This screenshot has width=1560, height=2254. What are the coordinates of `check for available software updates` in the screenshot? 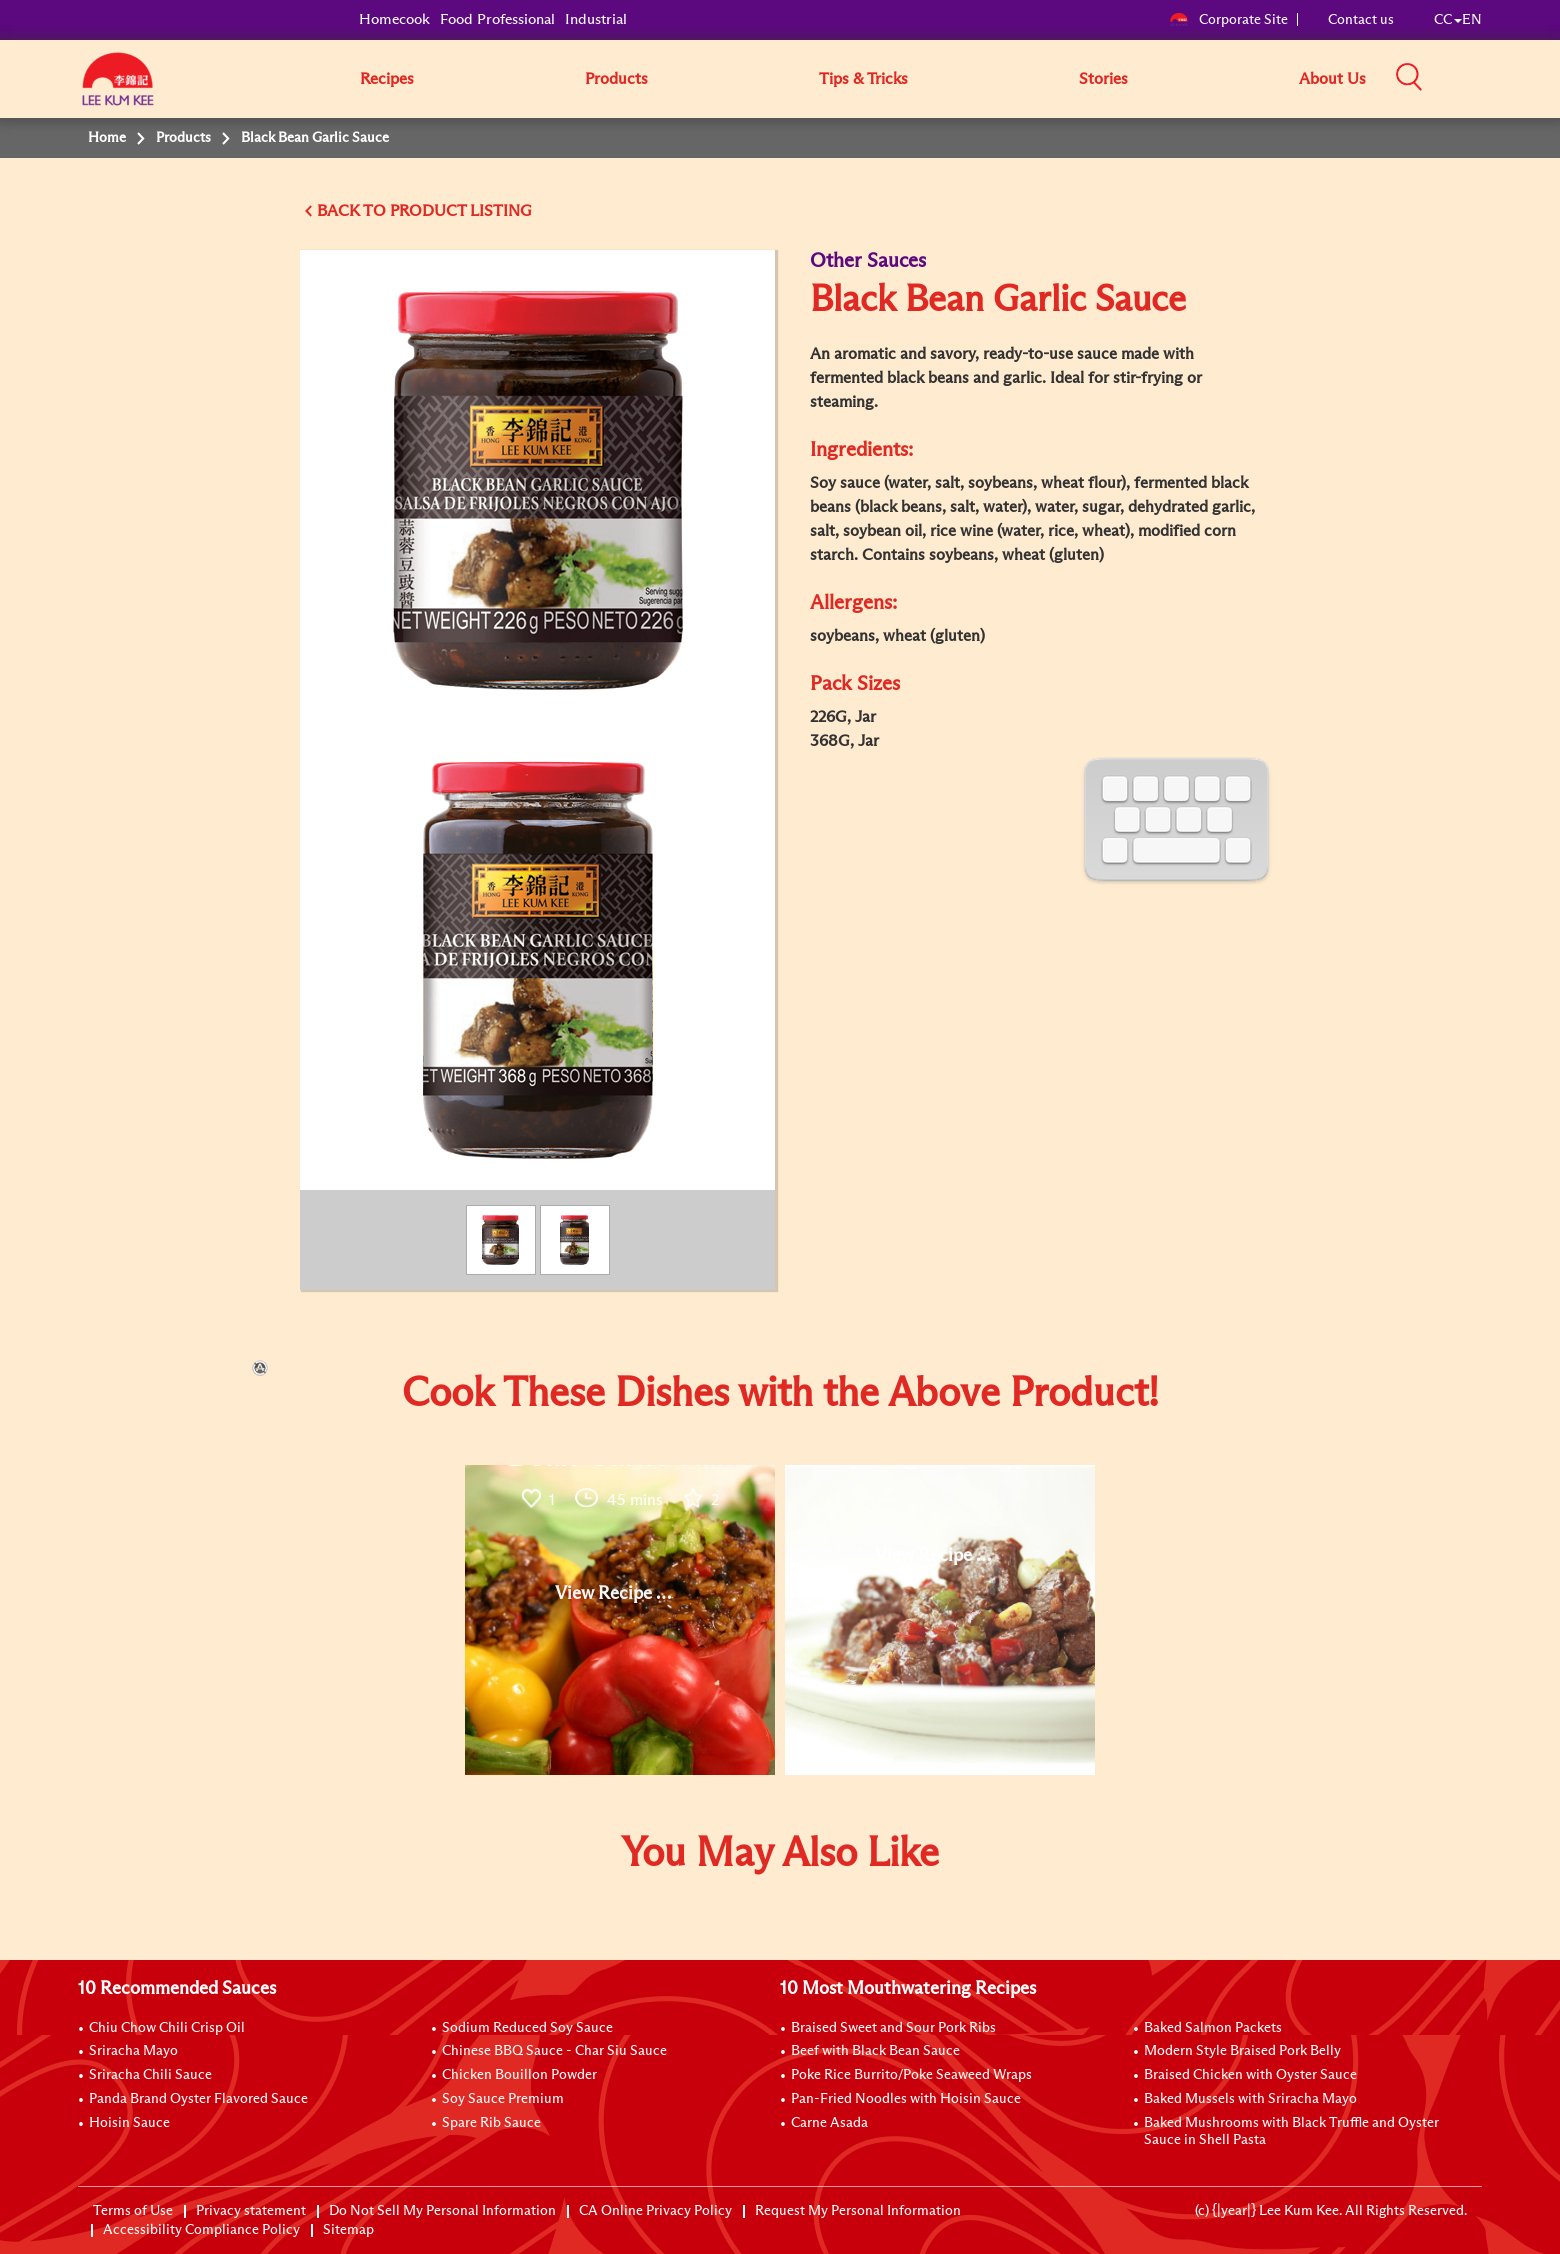 It's located at (260, 1368).